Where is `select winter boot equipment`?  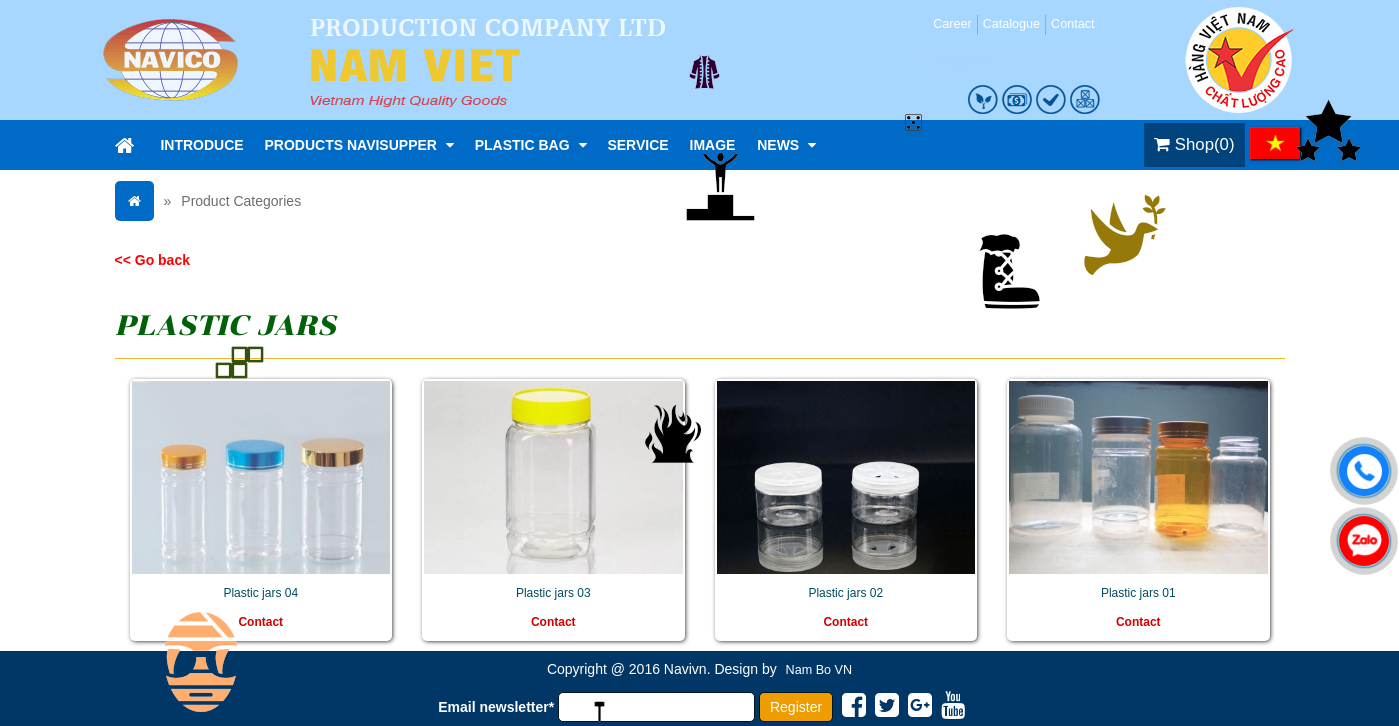
select winter boot equipment is located at coordinates (1009, 271).